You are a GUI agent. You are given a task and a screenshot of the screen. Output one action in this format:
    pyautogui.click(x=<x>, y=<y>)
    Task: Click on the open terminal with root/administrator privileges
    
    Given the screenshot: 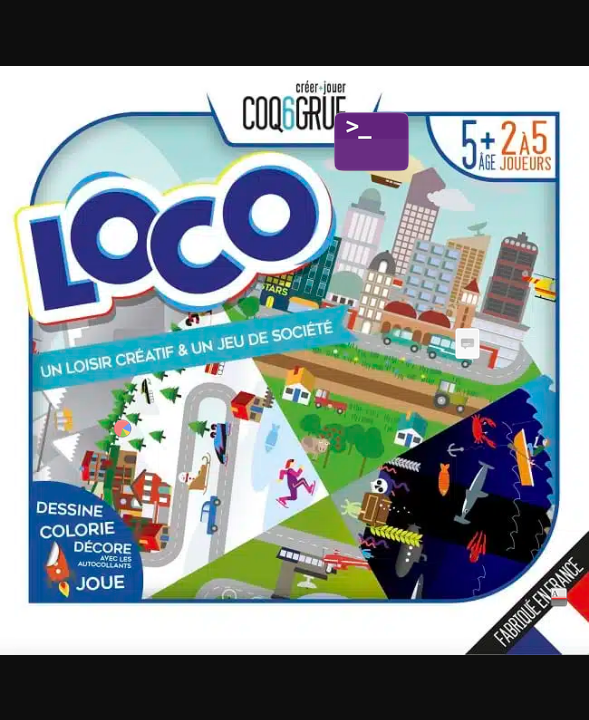 What is the action you would take?
    pyautogui.click(x=371, y=141)
    